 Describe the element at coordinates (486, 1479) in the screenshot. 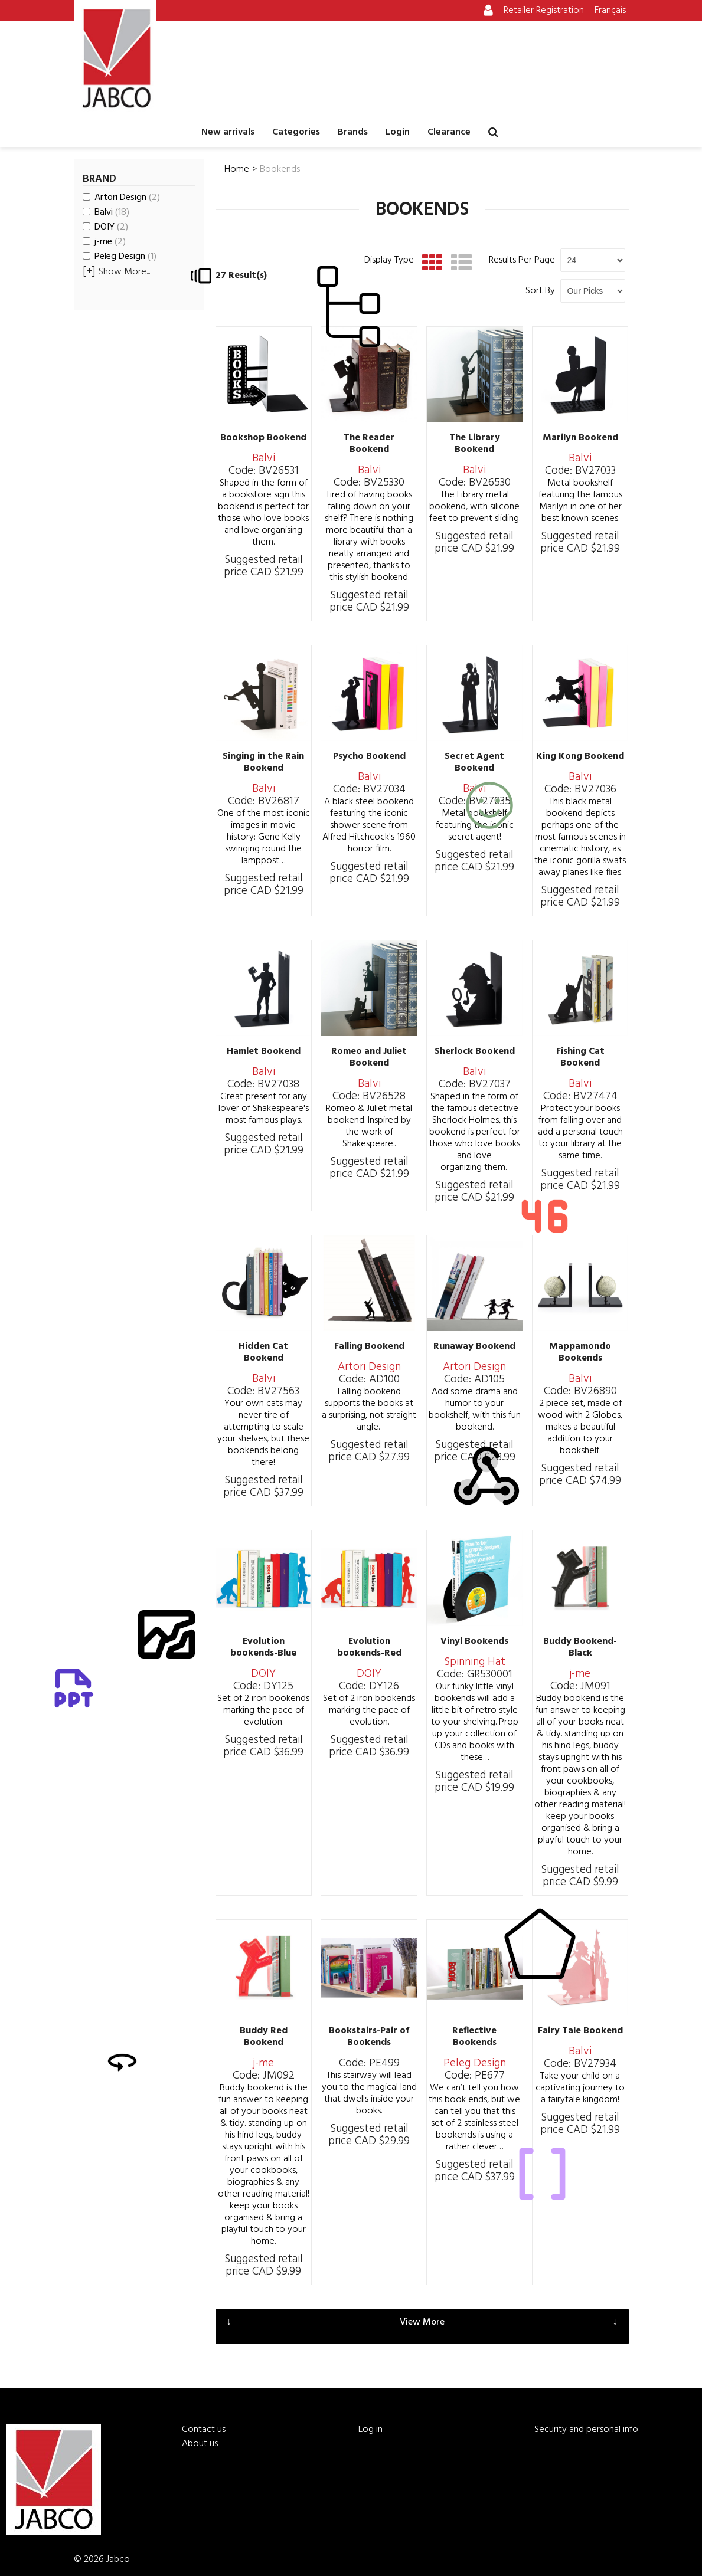

I see `configure webhook integrations` at that location.